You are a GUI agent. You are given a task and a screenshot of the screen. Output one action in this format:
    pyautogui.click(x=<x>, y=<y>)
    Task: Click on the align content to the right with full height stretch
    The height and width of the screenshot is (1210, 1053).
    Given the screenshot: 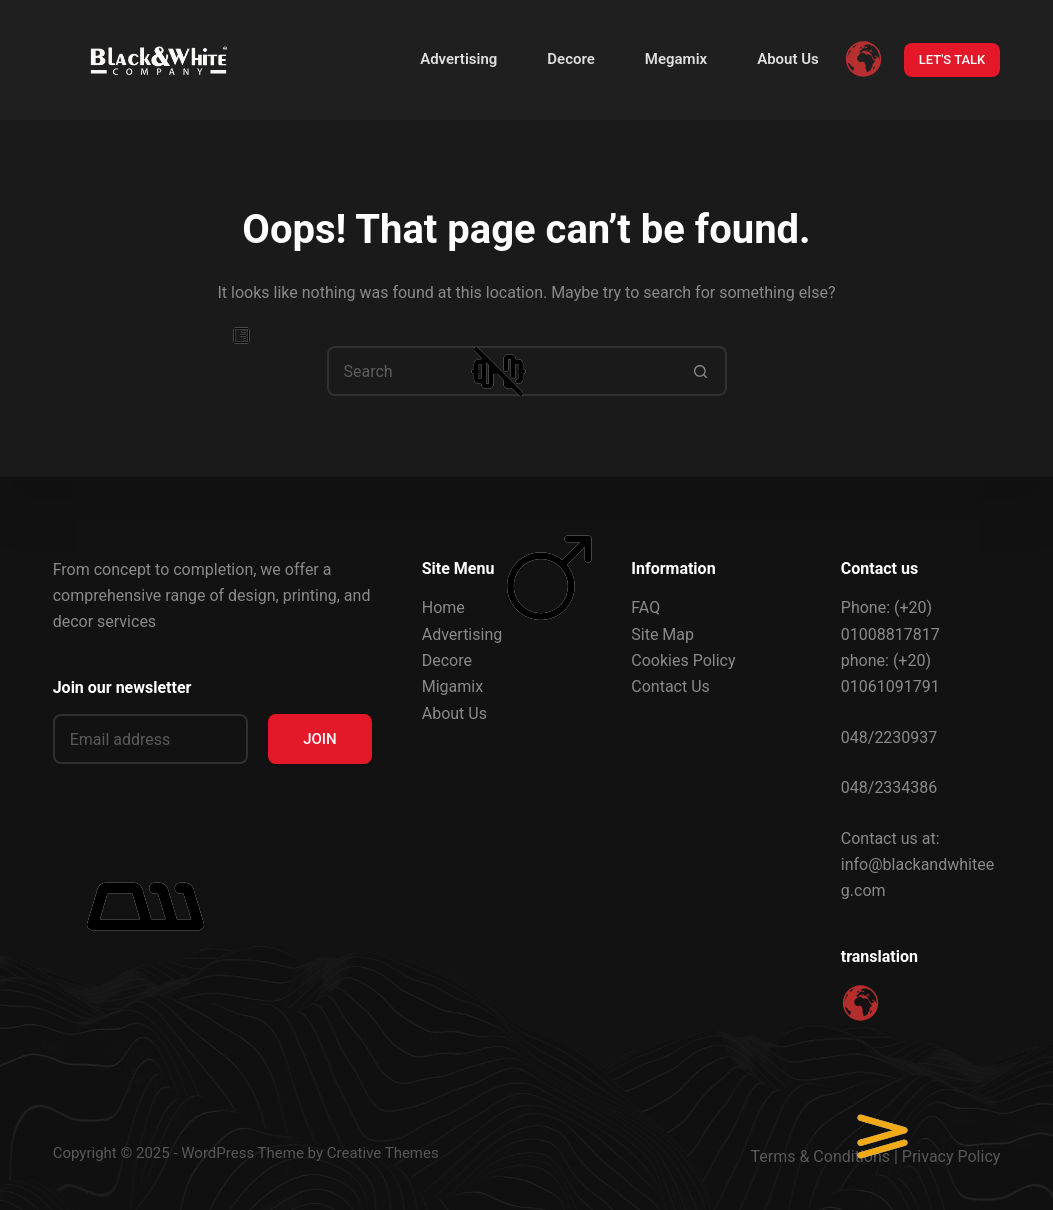 What is the action you would take?
    pyautogui.click(x=241, y=335)
    